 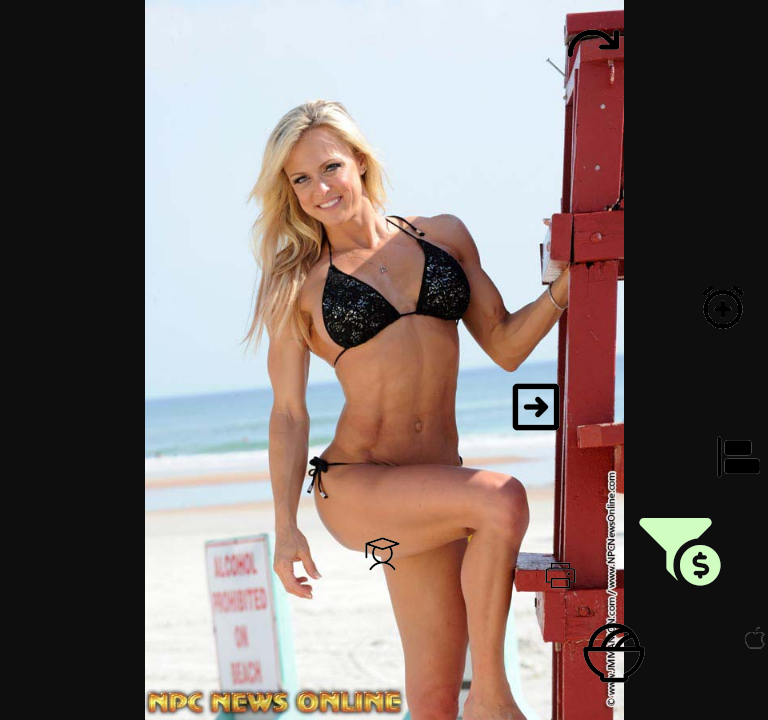 I want to click on add a new alarm, so click(x=723, y=307).